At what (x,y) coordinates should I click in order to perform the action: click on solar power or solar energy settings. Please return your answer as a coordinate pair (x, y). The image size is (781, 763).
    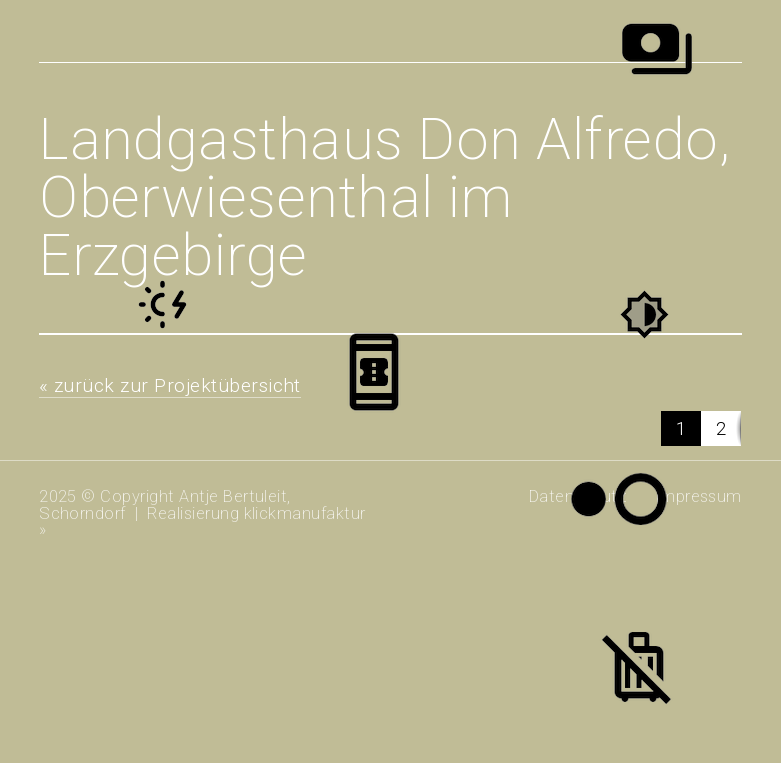
    Looking at the image, I should click on (162, 304).